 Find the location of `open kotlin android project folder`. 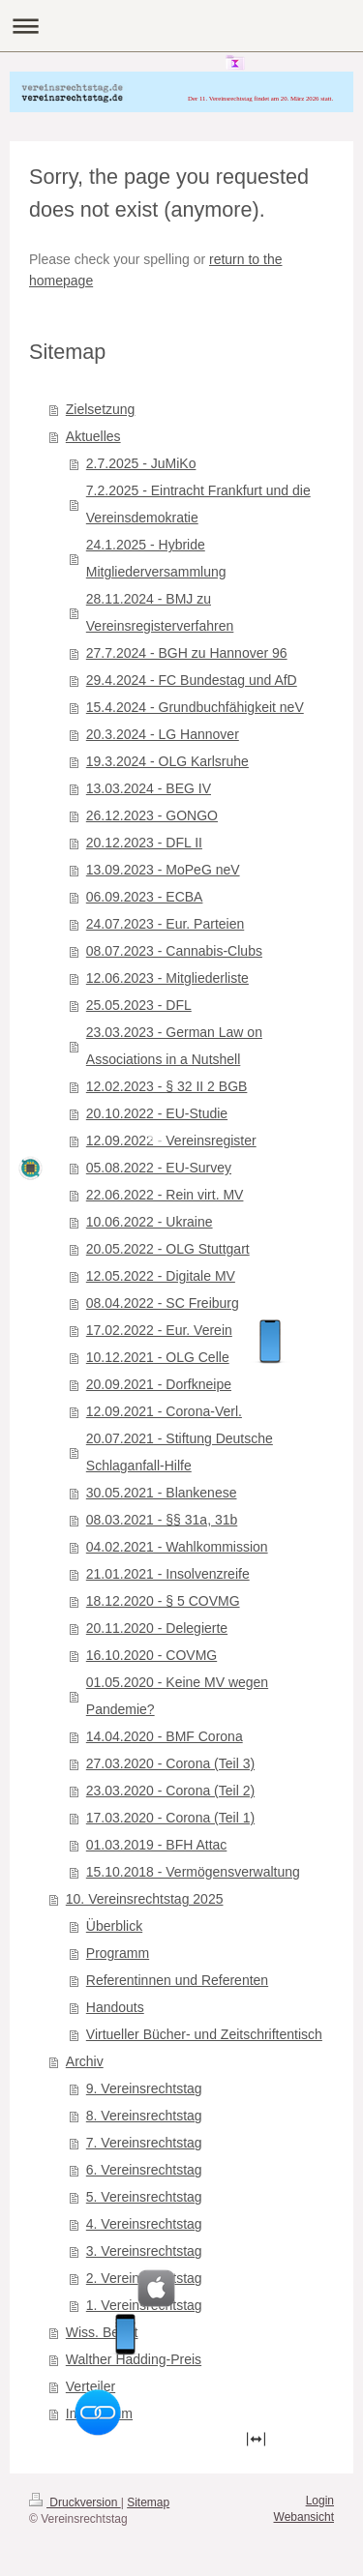

open kotlin android project folder is located at coordinates (235, 63).